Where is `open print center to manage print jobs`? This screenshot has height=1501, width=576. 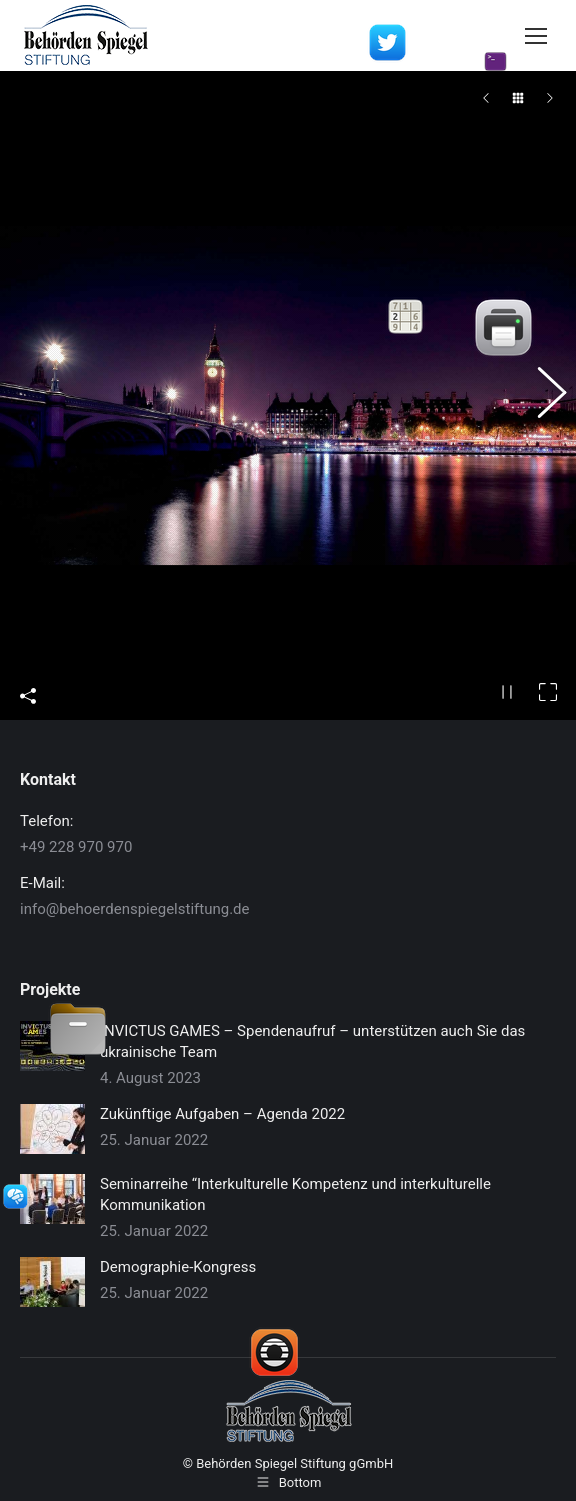
open print center to manage print jobs is located at coordinates (503, 327).